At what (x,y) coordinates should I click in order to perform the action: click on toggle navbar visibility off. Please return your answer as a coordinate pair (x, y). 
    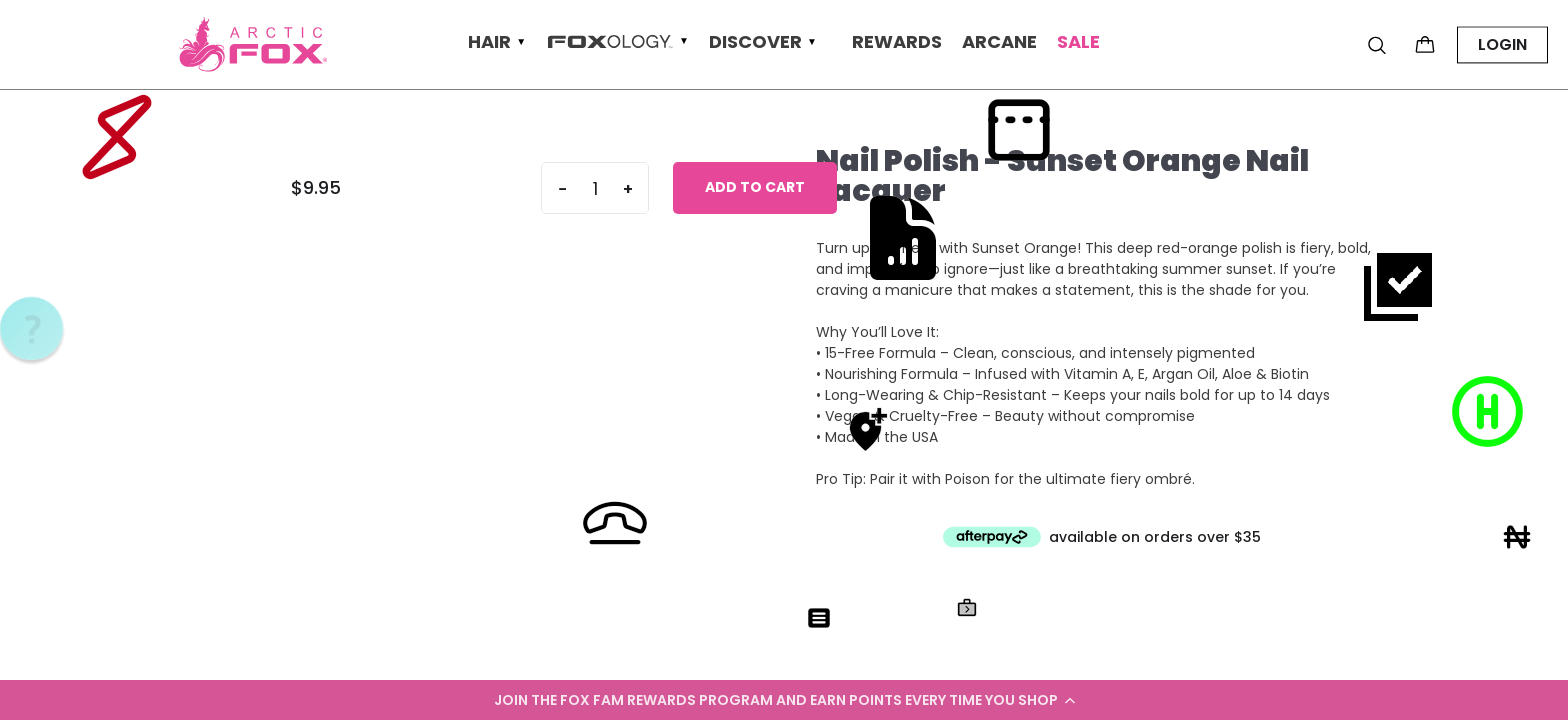
    Looking at the image, I should click on (1019, 130).